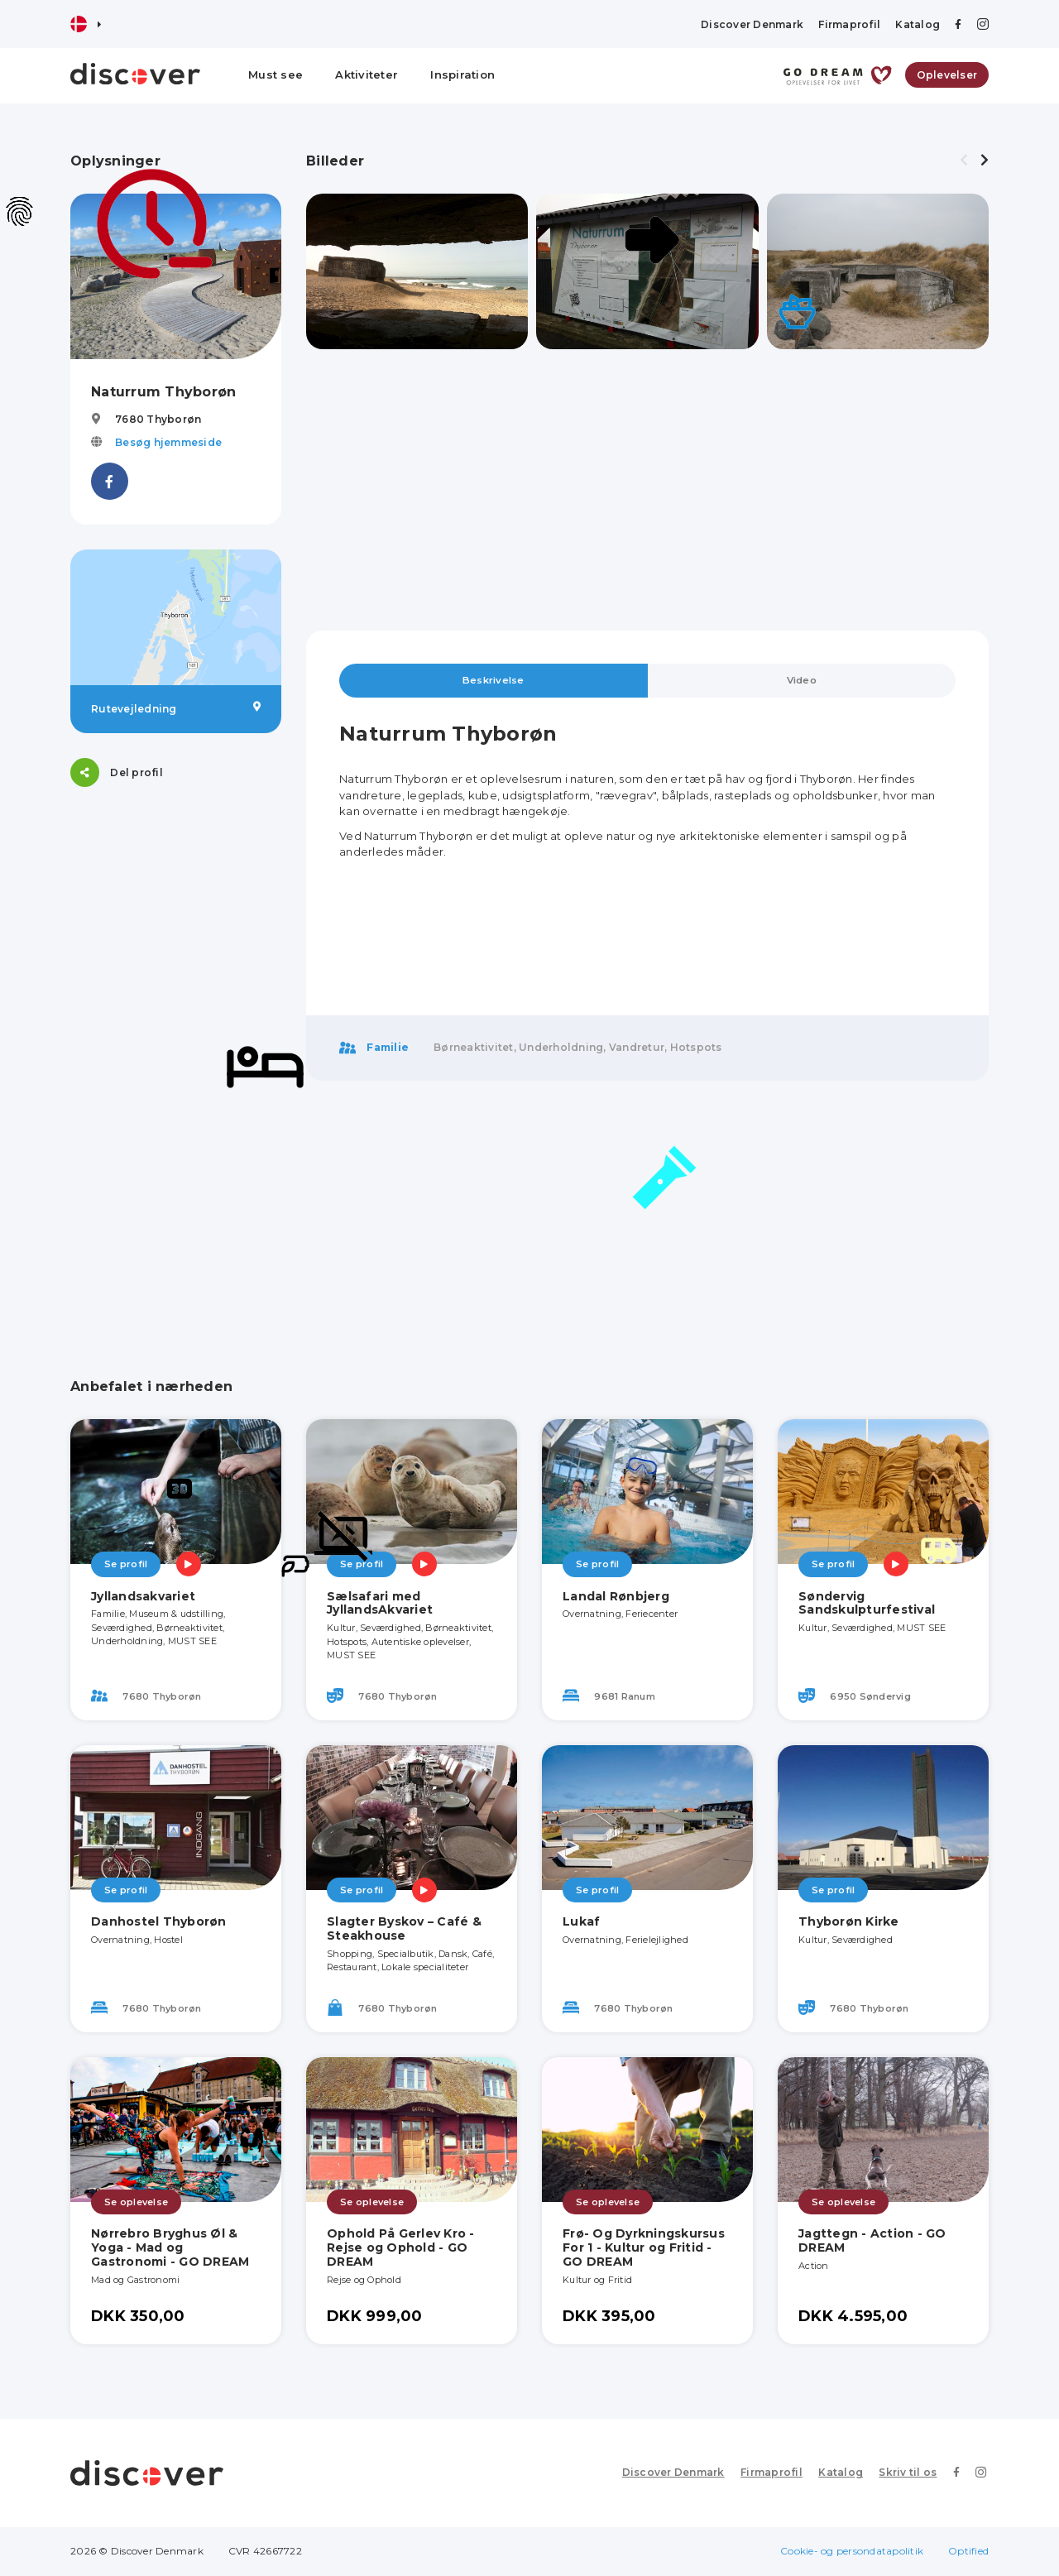  Describe the element at coordinates (797, 310) in the screenshot. I see `view salad or healthy food options` at that location.